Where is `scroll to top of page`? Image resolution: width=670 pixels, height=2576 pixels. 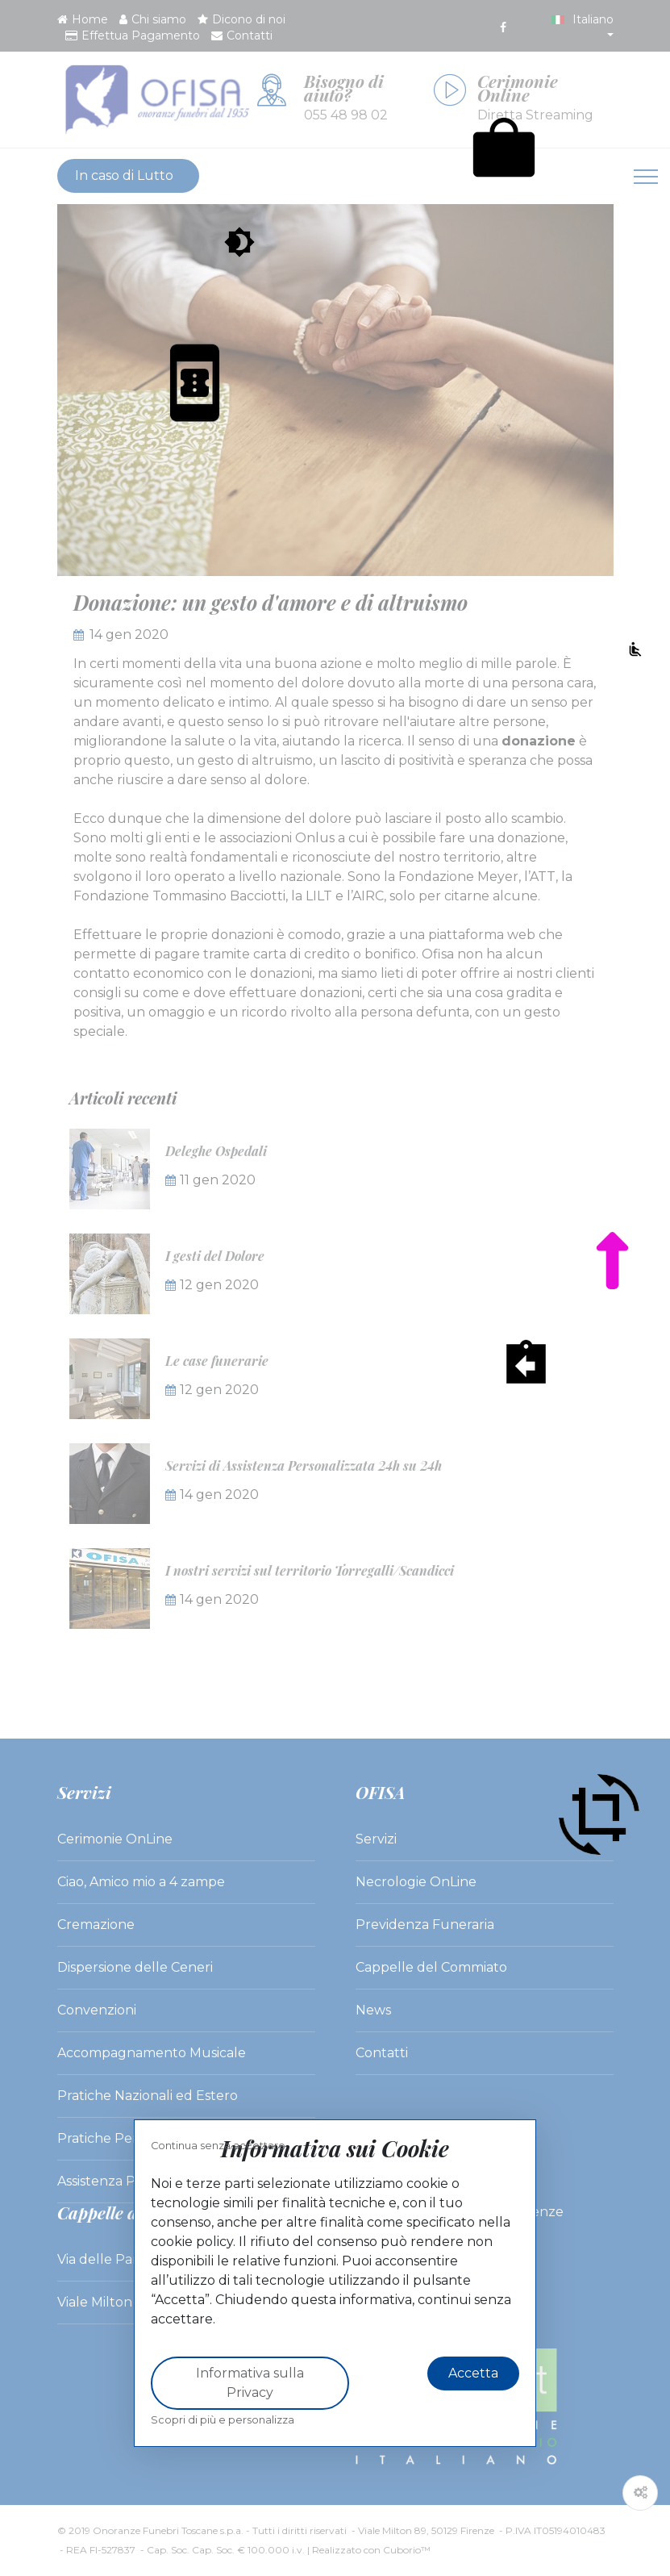
scroll to top of page is located at coordinates (612, 1260).